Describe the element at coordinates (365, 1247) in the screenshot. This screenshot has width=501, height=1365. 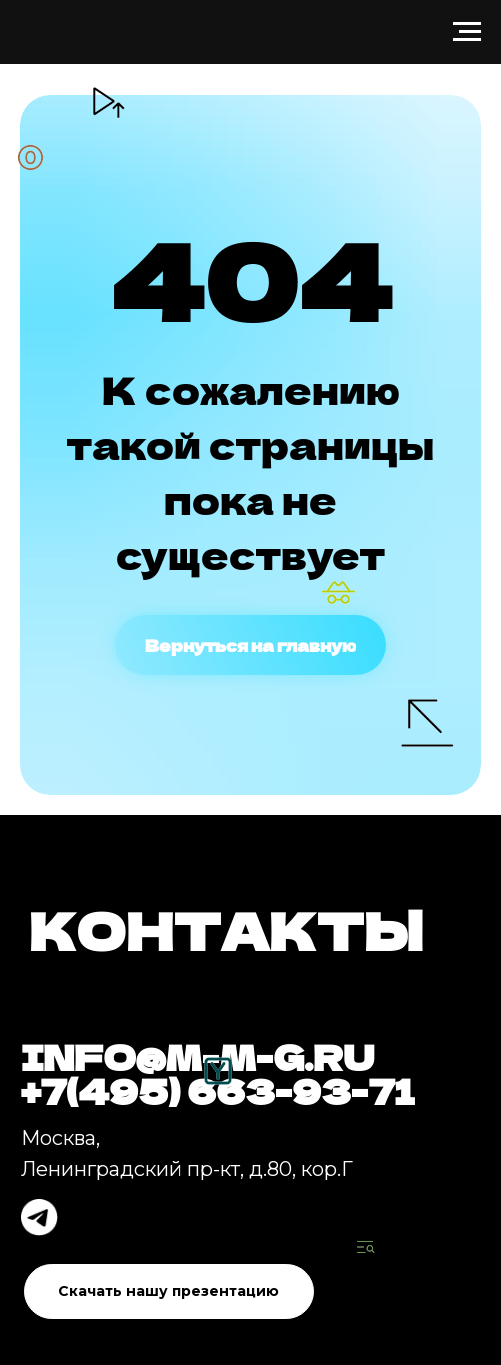
I see `search within a list or document` at that location.